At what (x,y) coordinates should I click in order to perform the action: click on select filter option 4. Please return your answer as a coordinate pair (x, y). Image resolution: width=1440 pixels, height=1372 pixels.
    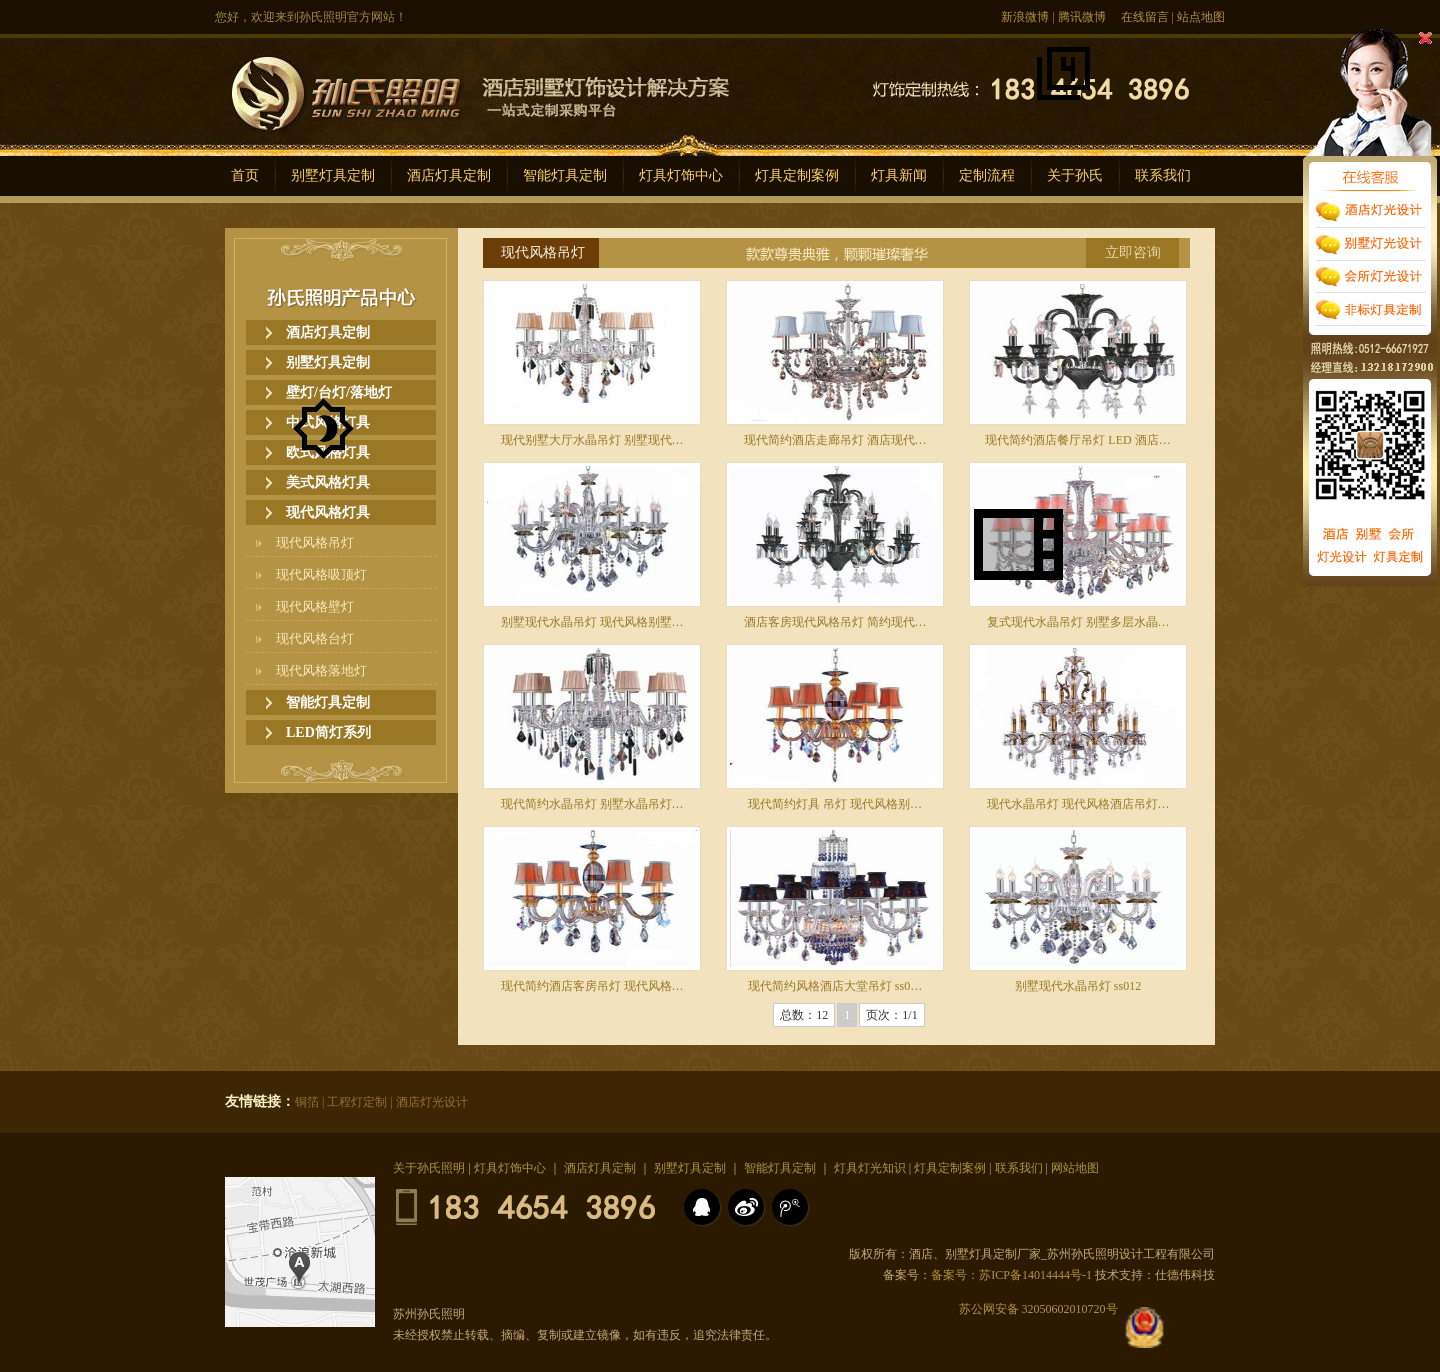
    Looking at the image, I should click on (1063, 73).